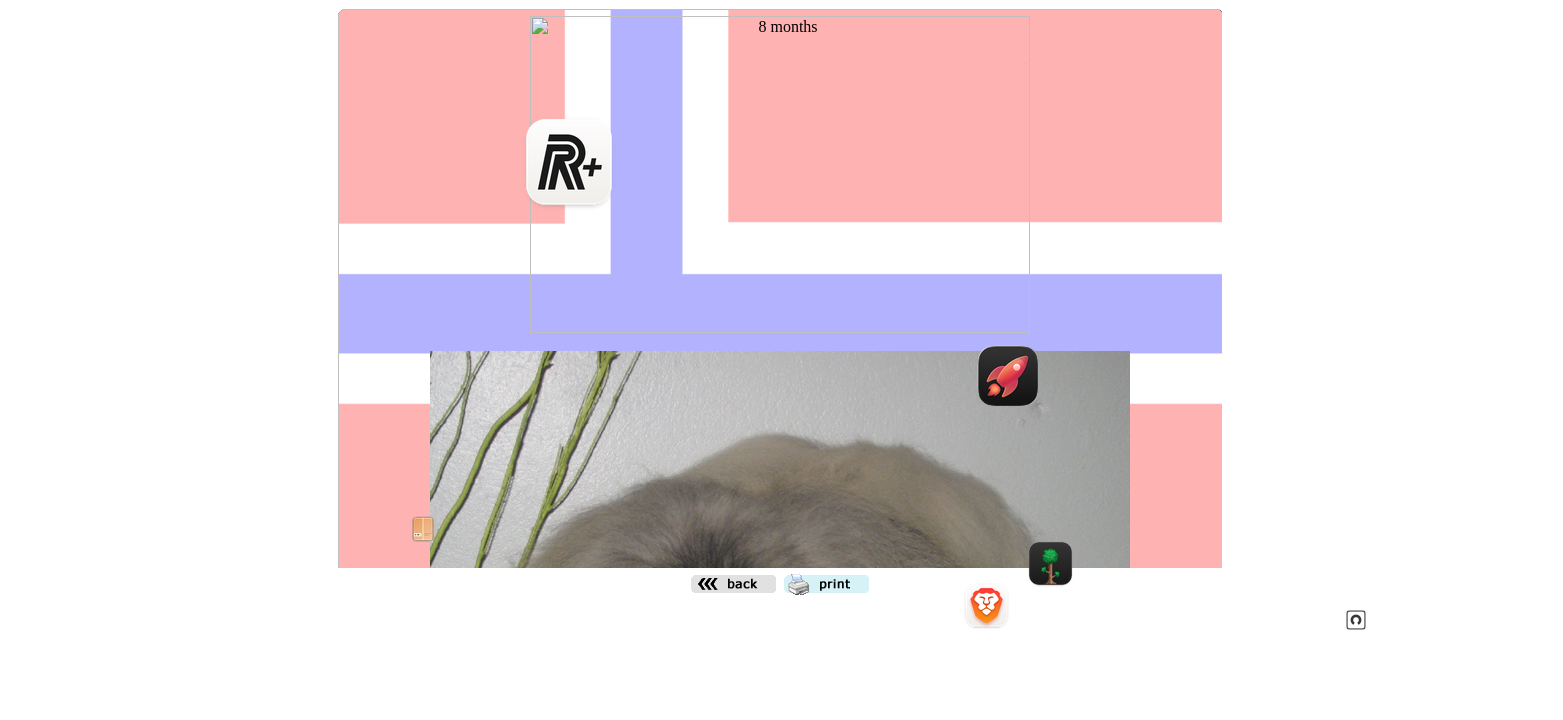 This screenshot has width=1563, height=720. What do you see at coordinates (569, 162) in the screenshot?
I see `open RetroPlus retro gaming app` at bounding box center [569, 162].